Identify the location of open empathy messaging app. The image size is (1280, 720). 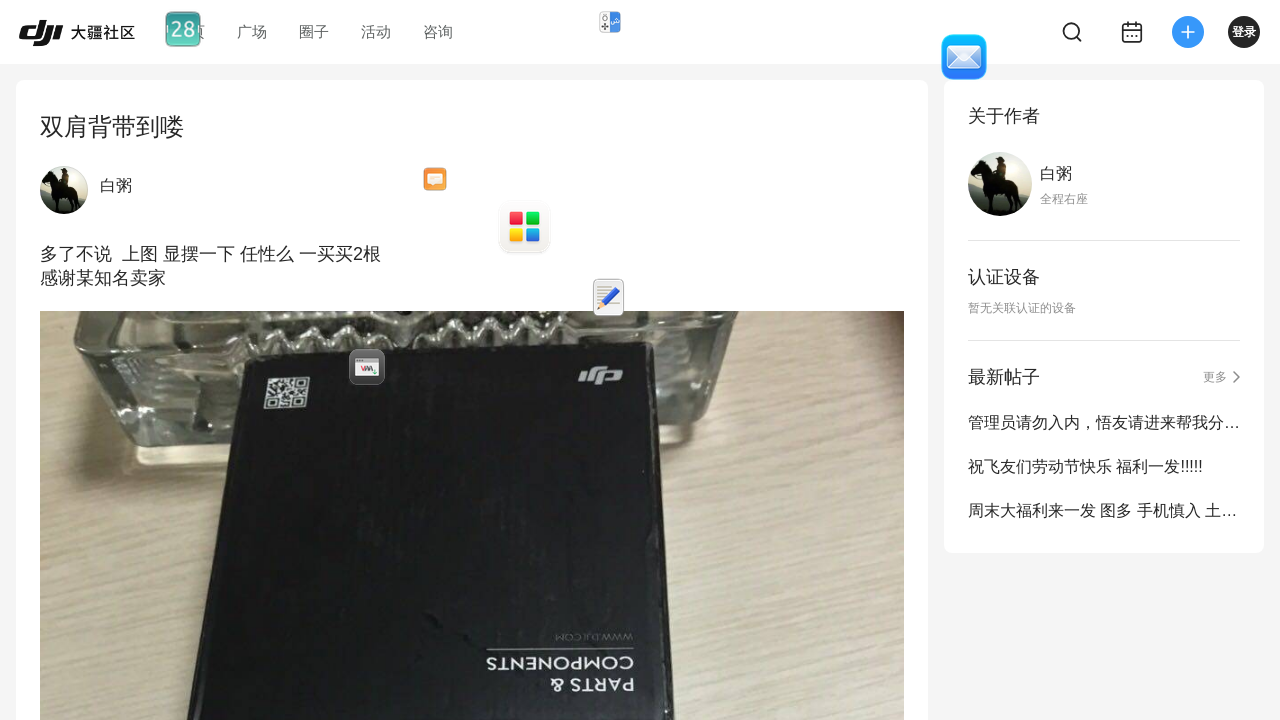
(435, 179).